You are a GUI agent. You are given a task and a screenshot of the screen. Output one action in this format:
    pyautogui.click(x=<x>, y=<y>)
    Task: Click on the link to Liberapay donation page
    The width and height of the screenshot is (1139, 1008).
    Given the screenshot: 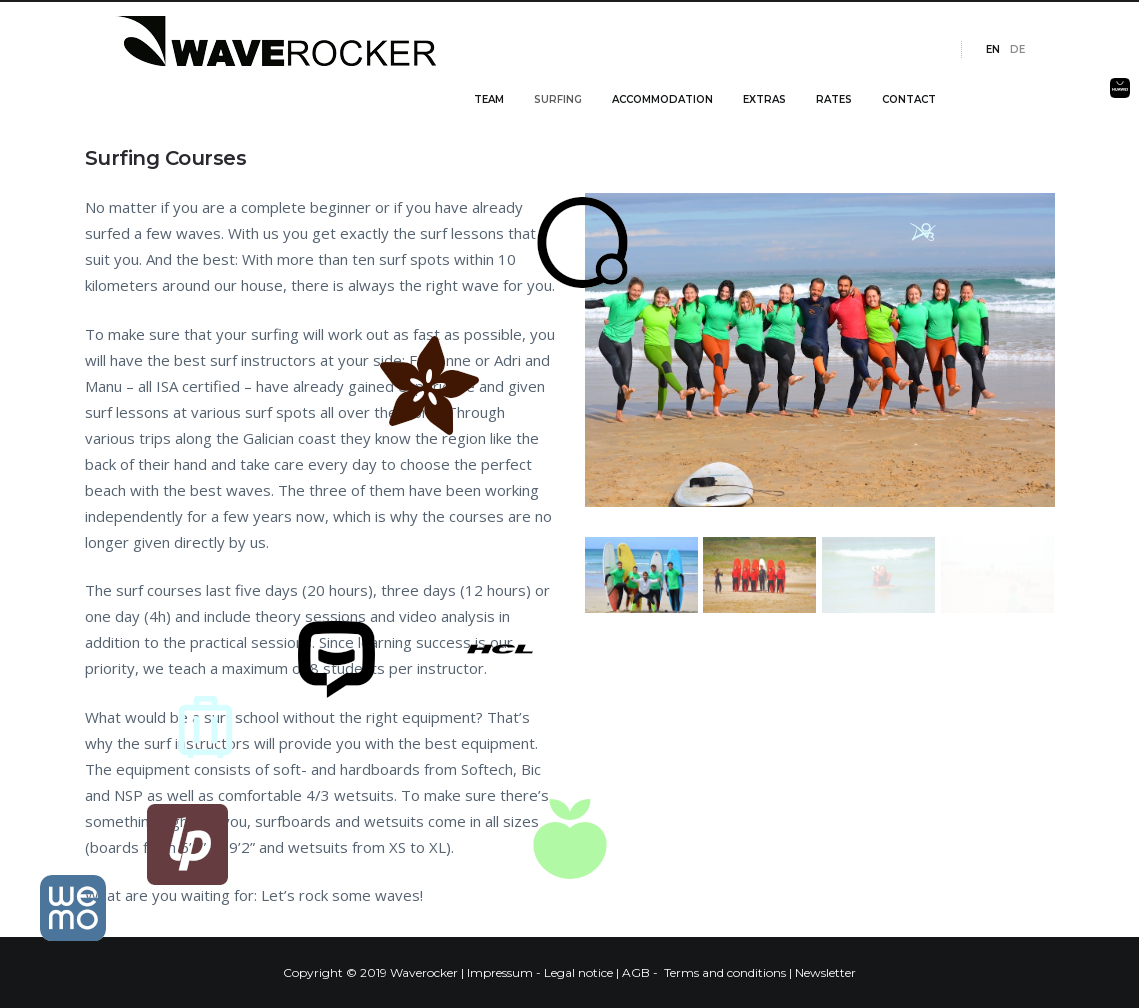 What is the action you would take?
    pyautogui.click(x=187, y=844)
    